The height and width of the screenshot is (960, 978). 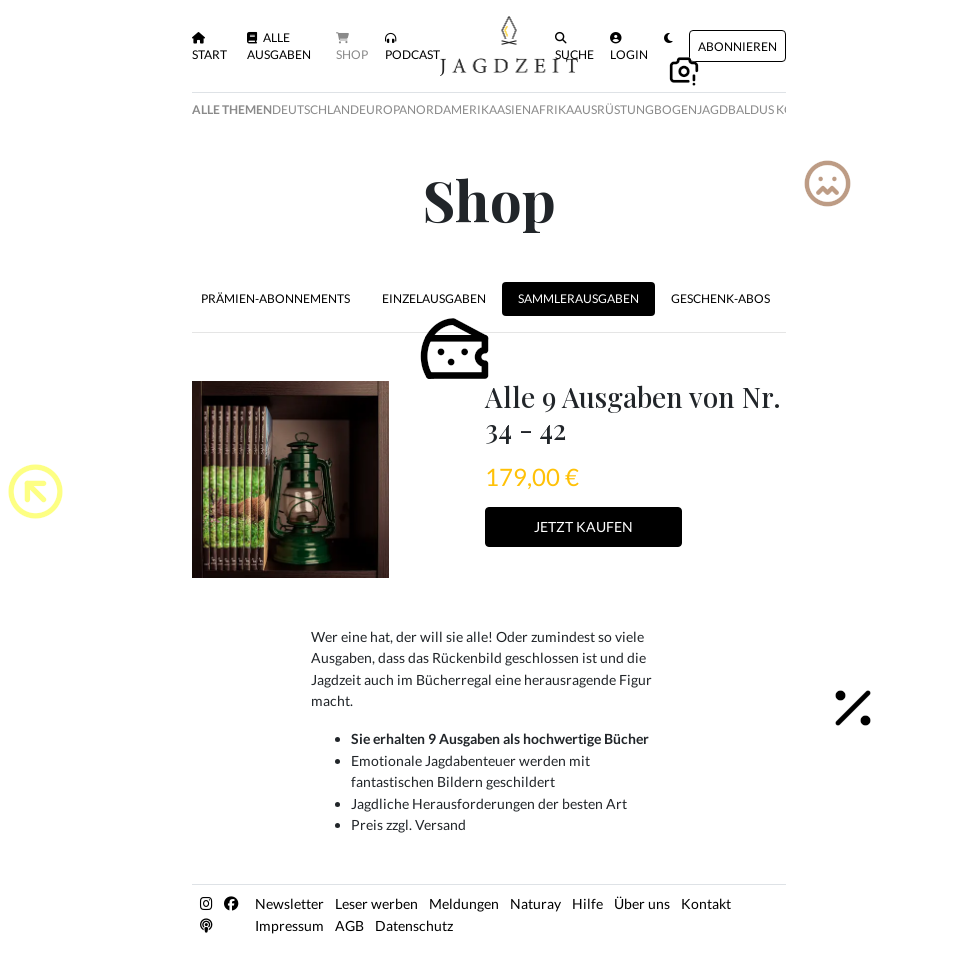 I want to click on indicates user is feeling anxious or nervous, so click(x=827, y=183).